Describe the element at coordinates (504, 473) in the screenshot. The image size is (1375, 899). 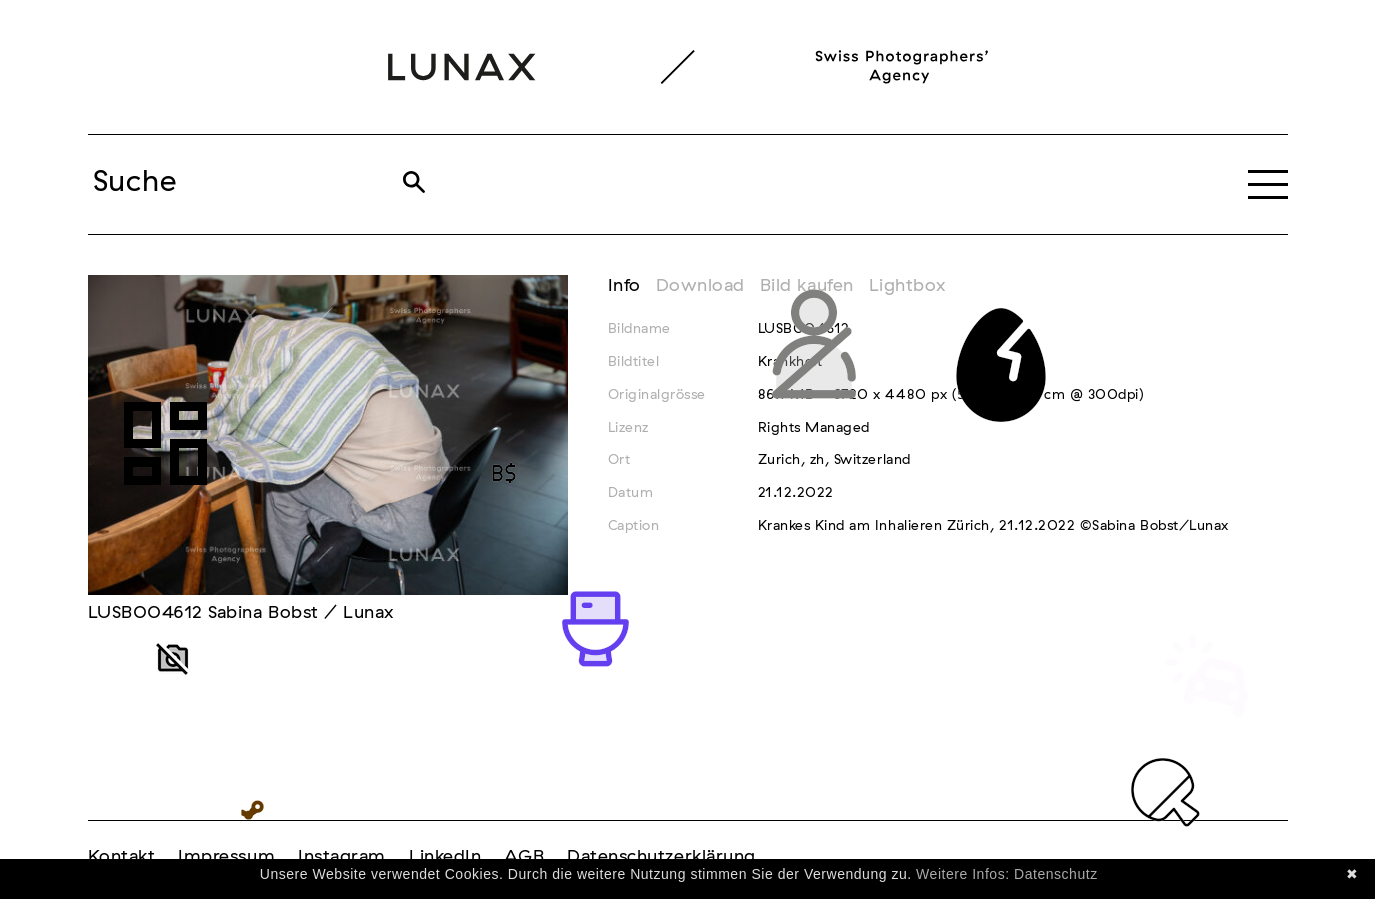
I see `display price in Brunei dollars` at that location.